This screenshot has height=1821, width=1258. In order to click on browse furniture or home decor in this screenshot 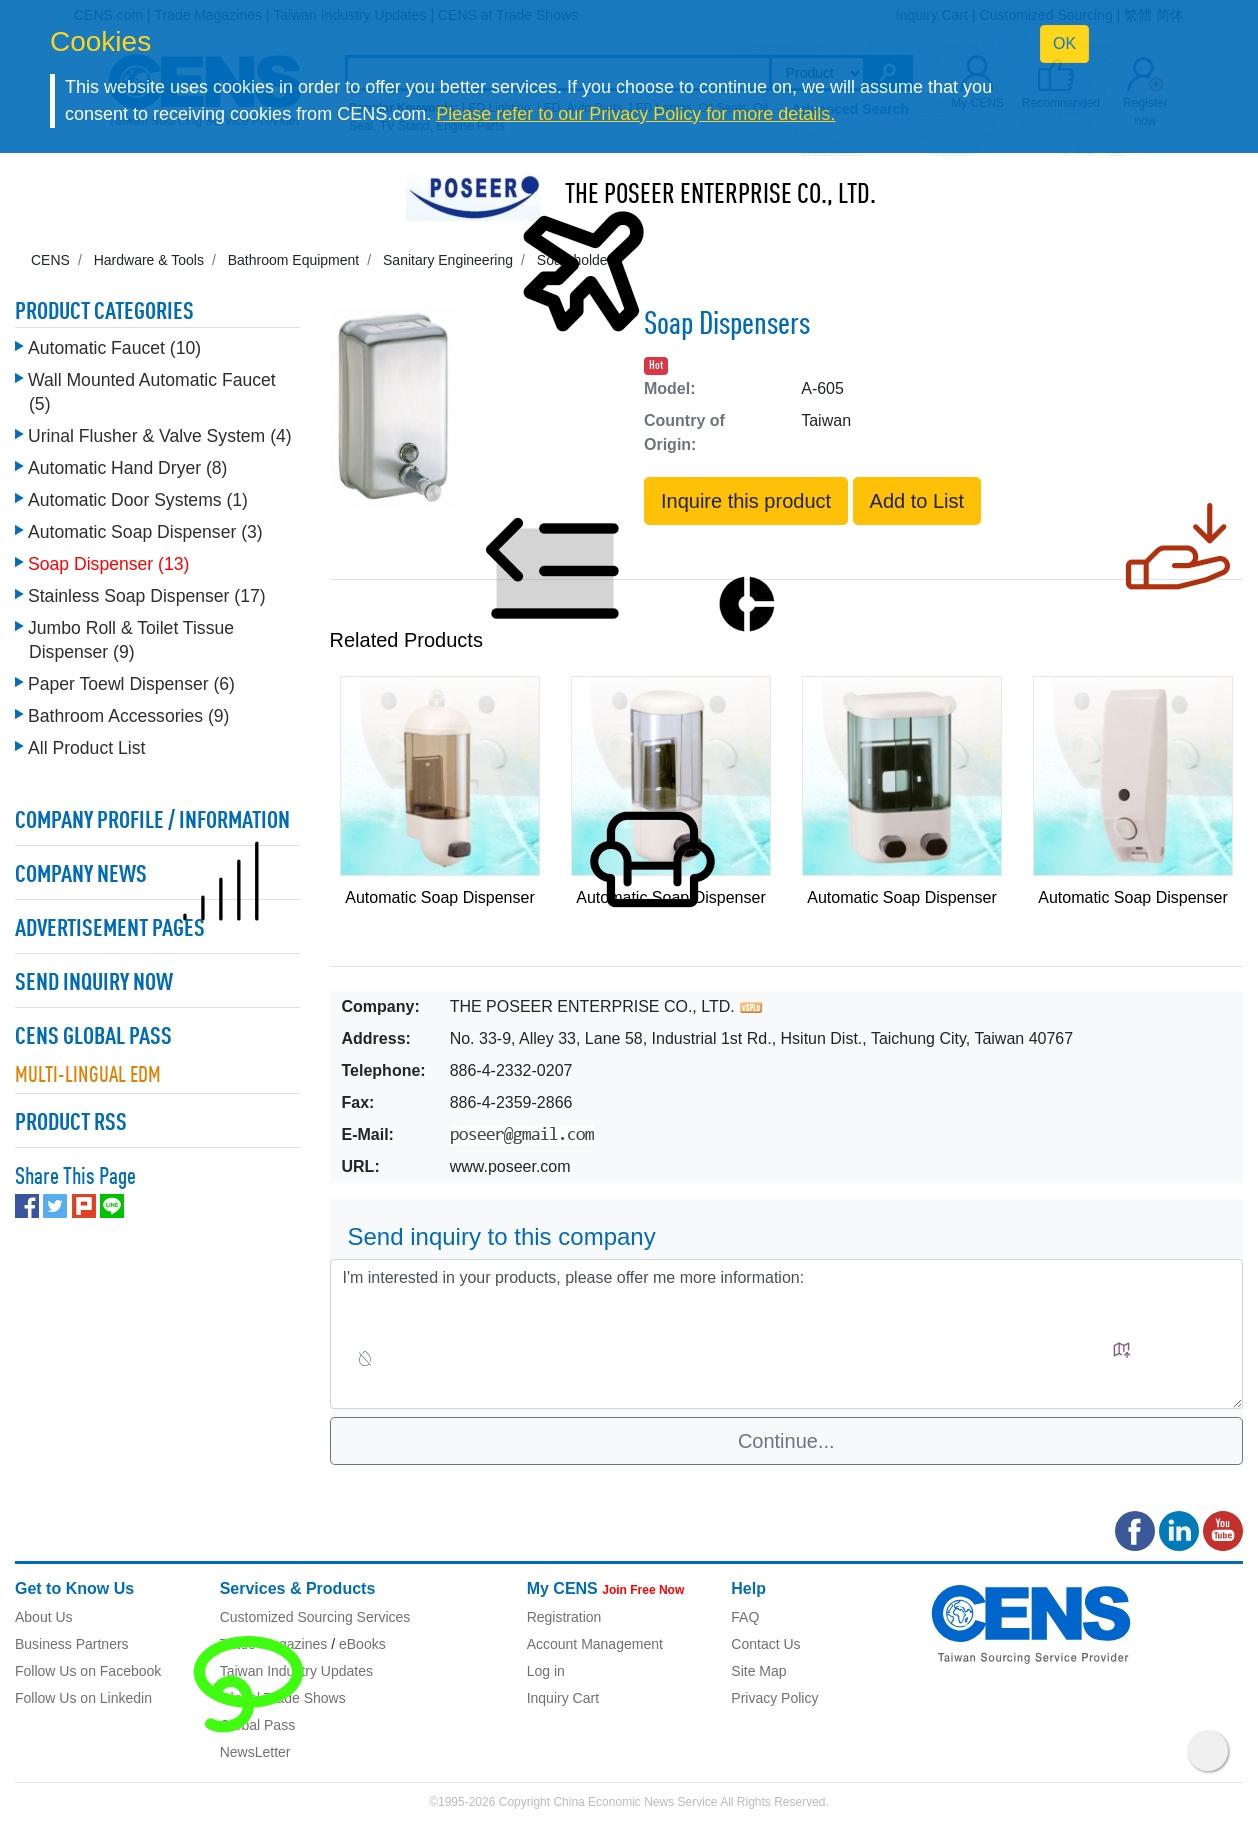, I will do `click(652, 861)`.